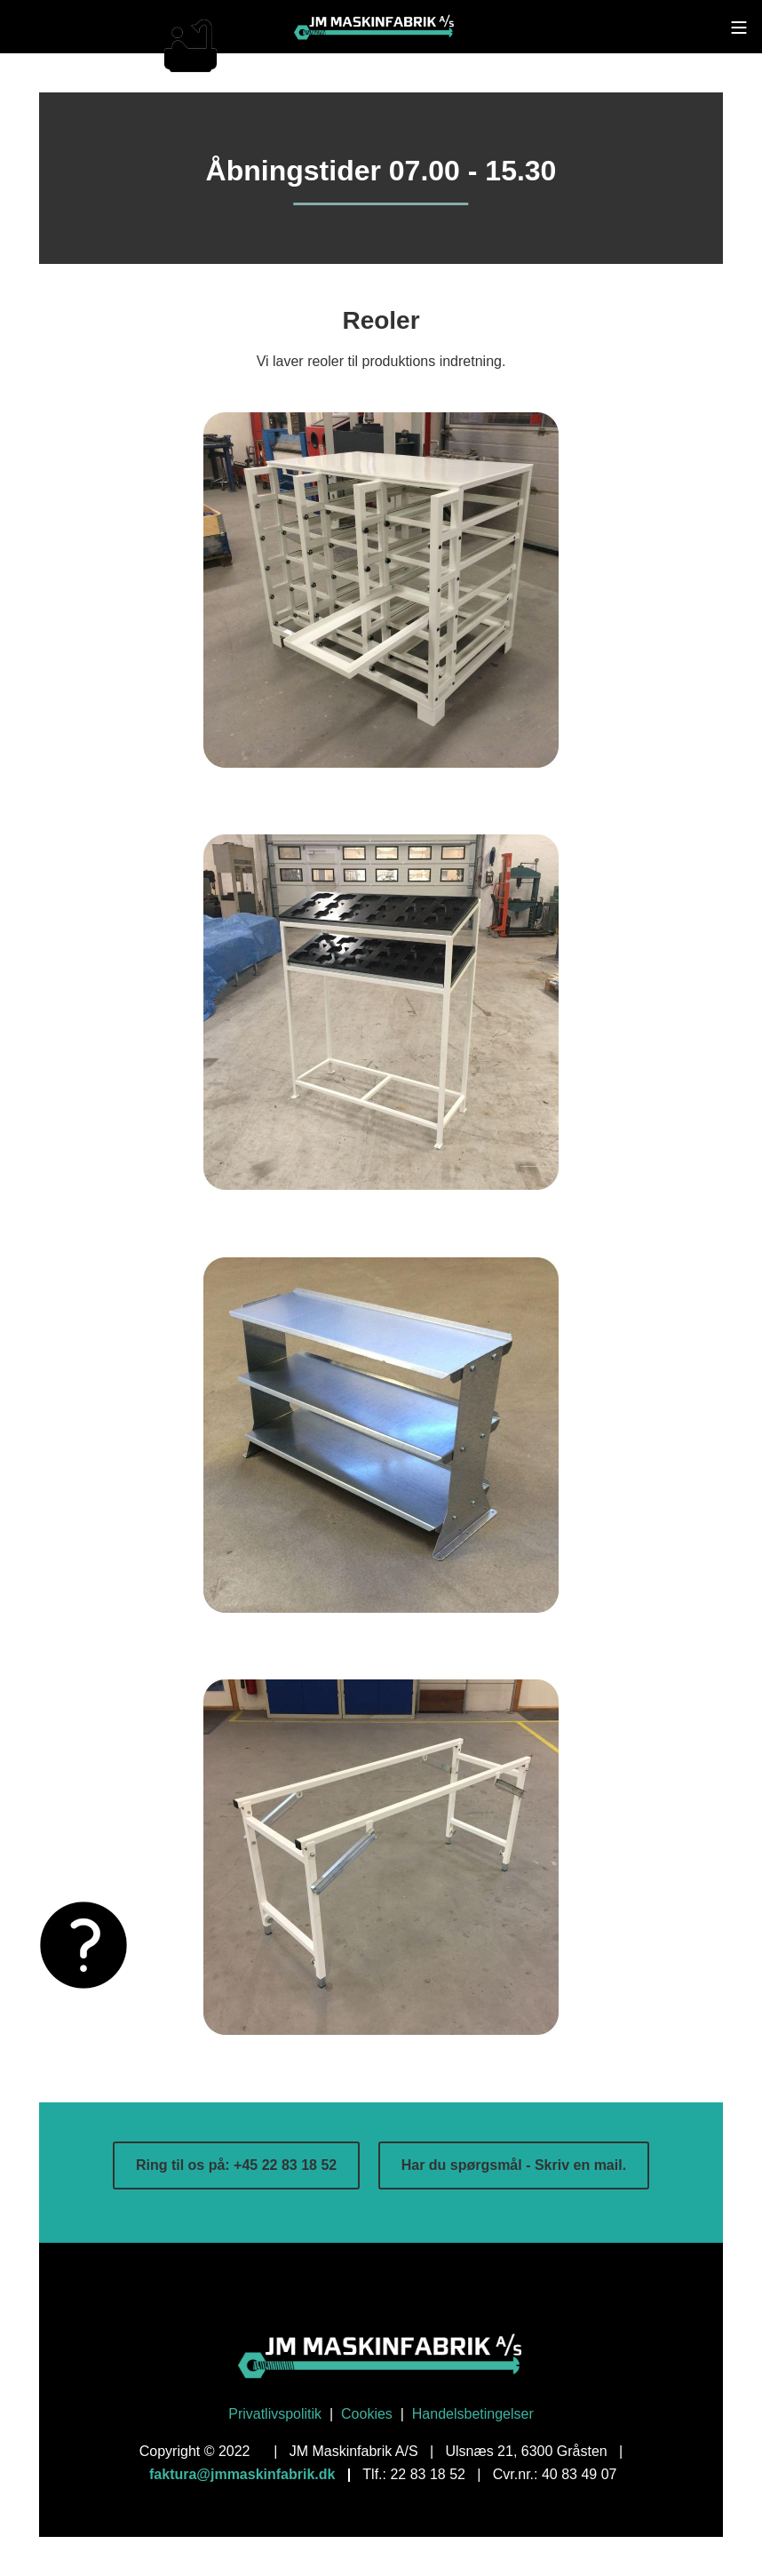 Image resolution: width=762 pixels, height=2576 pixels. Describe the element at coordinates (83, 1945) in the screenshot. I see `access help or support` at that location.